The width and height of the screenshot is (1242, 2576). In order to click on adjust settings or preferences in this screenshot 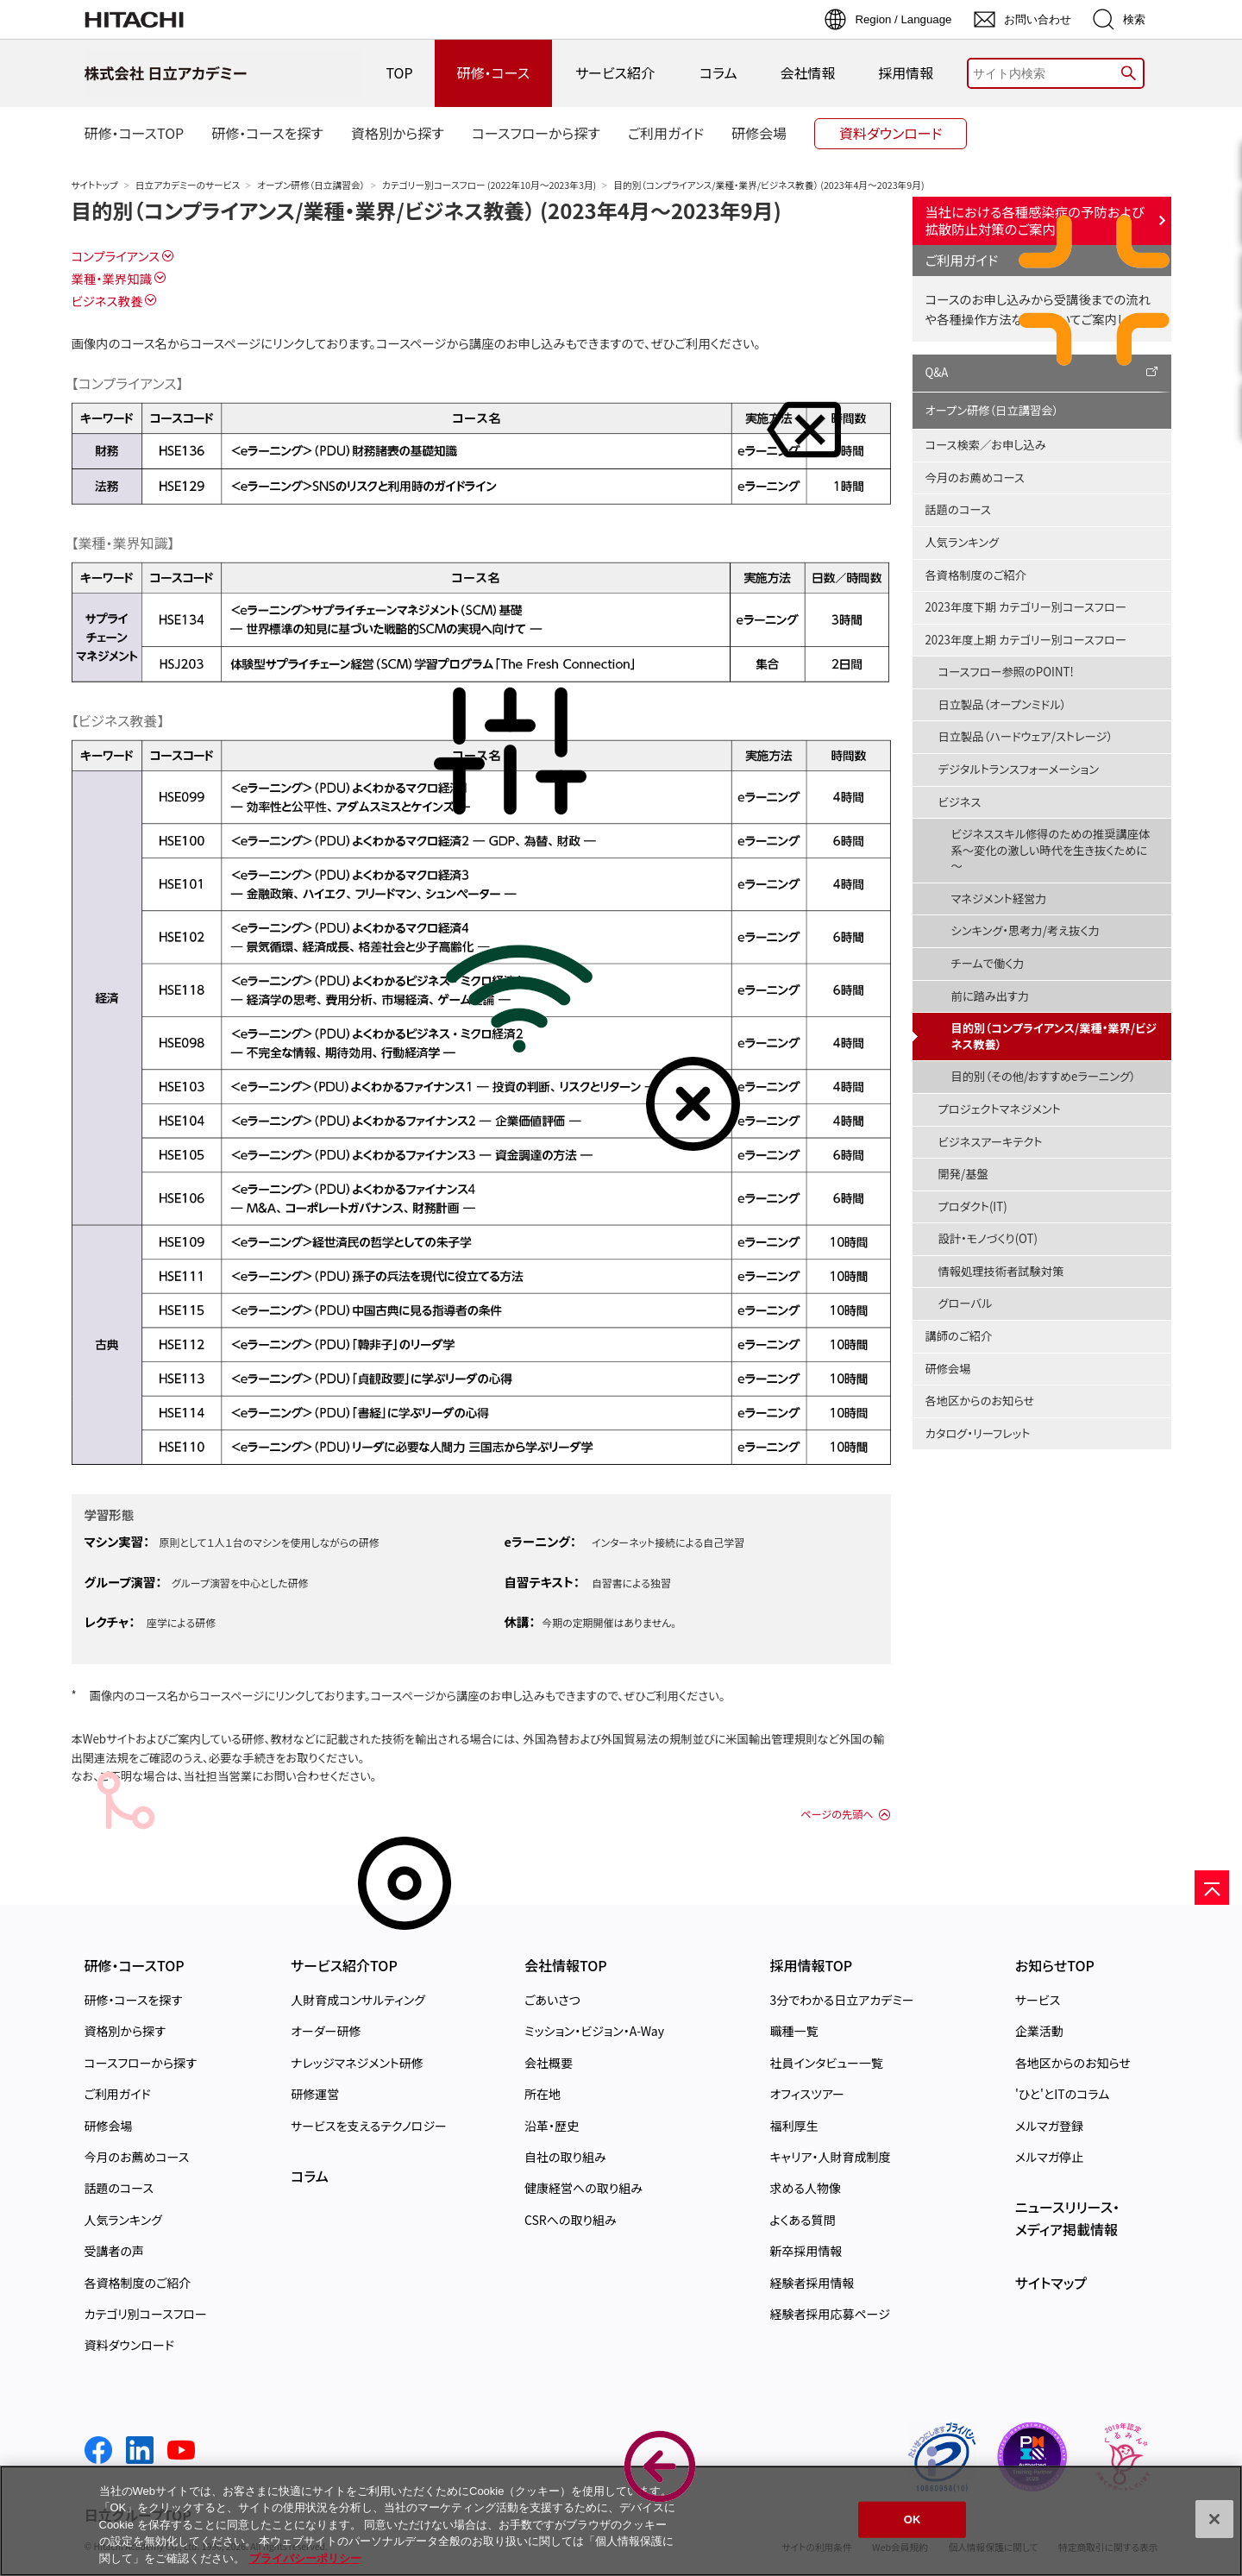, I will do `click(510, 751)`.